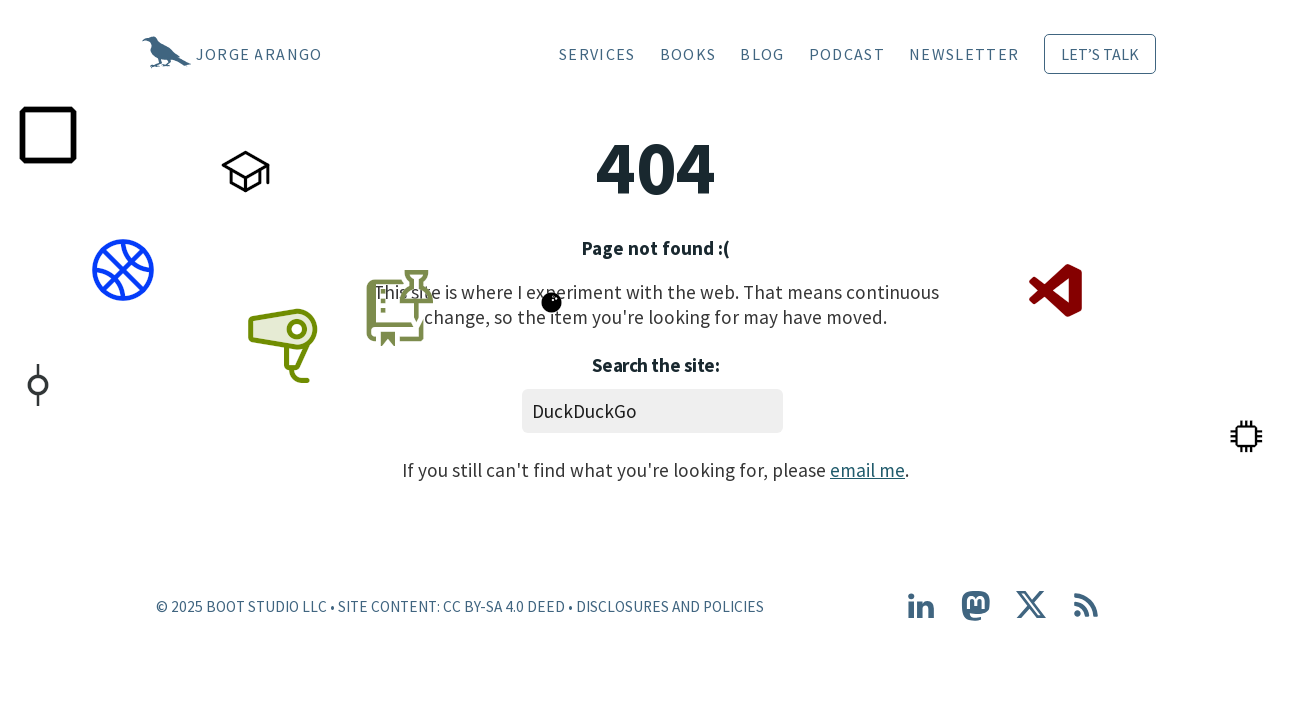  What do you see at coordinates (395, 308) in the screenshot?
I see `pin a repository to your profile or dashboard` at bounding box center [395, 308].